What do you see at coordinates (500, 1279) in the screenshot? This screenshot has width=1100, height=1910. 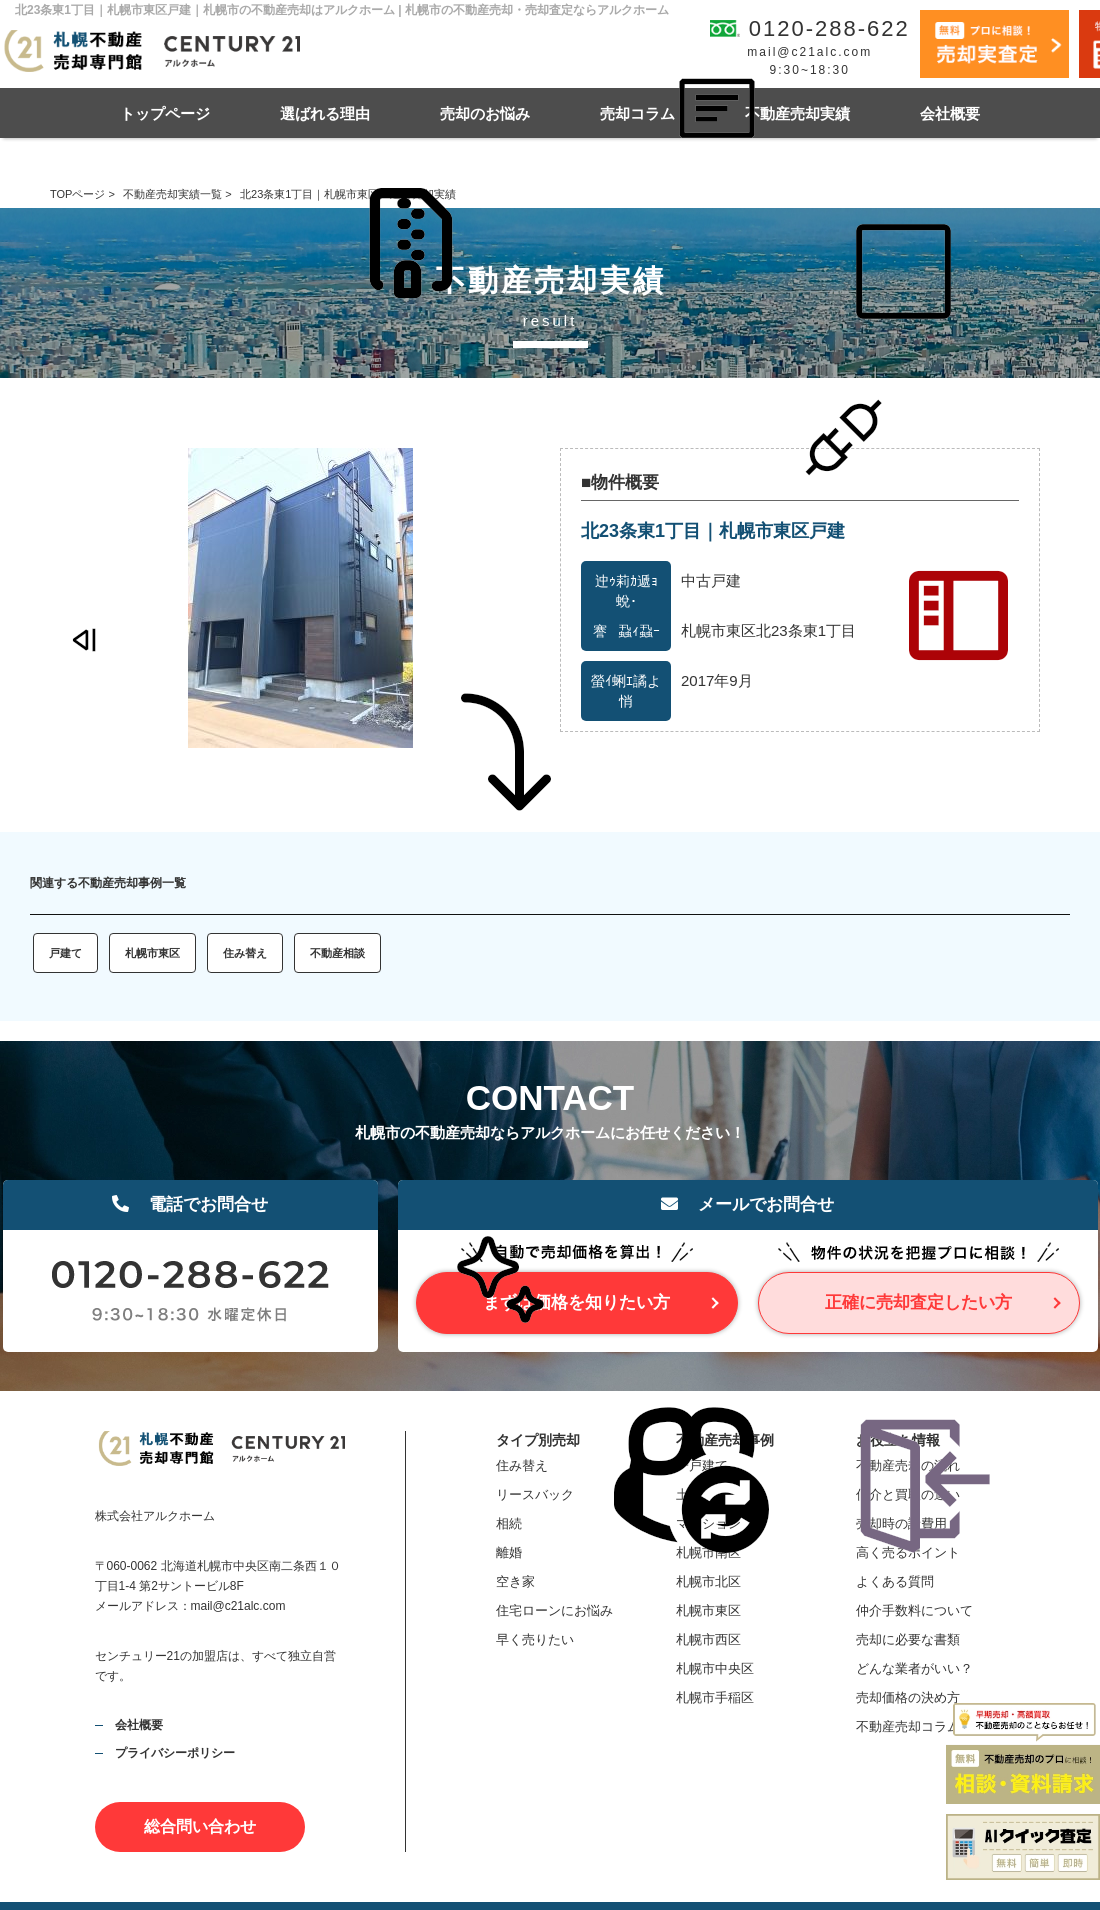 I see `indicates AI-generated or enhanced content` at bounding box center [500, 1279].